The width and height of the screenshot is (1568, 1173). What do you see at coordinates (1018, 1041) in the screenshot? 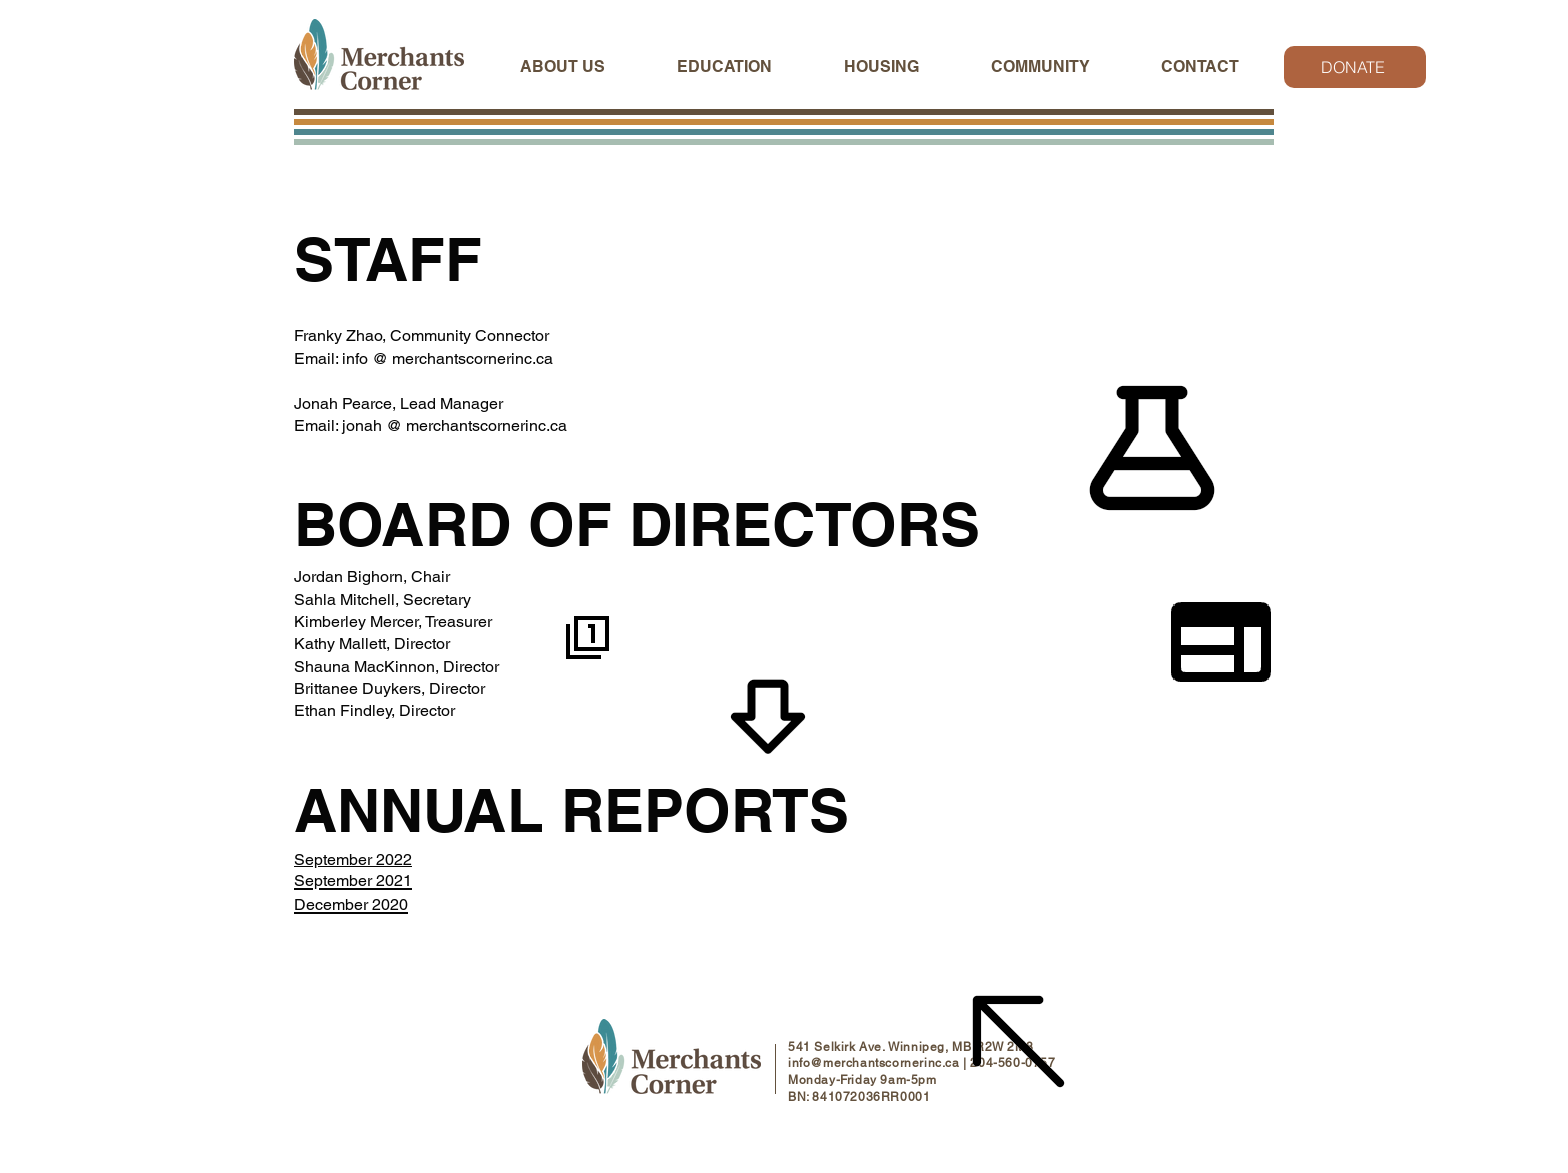
I see `navigate back to previous screen` at bounding box center [1018, 1041].